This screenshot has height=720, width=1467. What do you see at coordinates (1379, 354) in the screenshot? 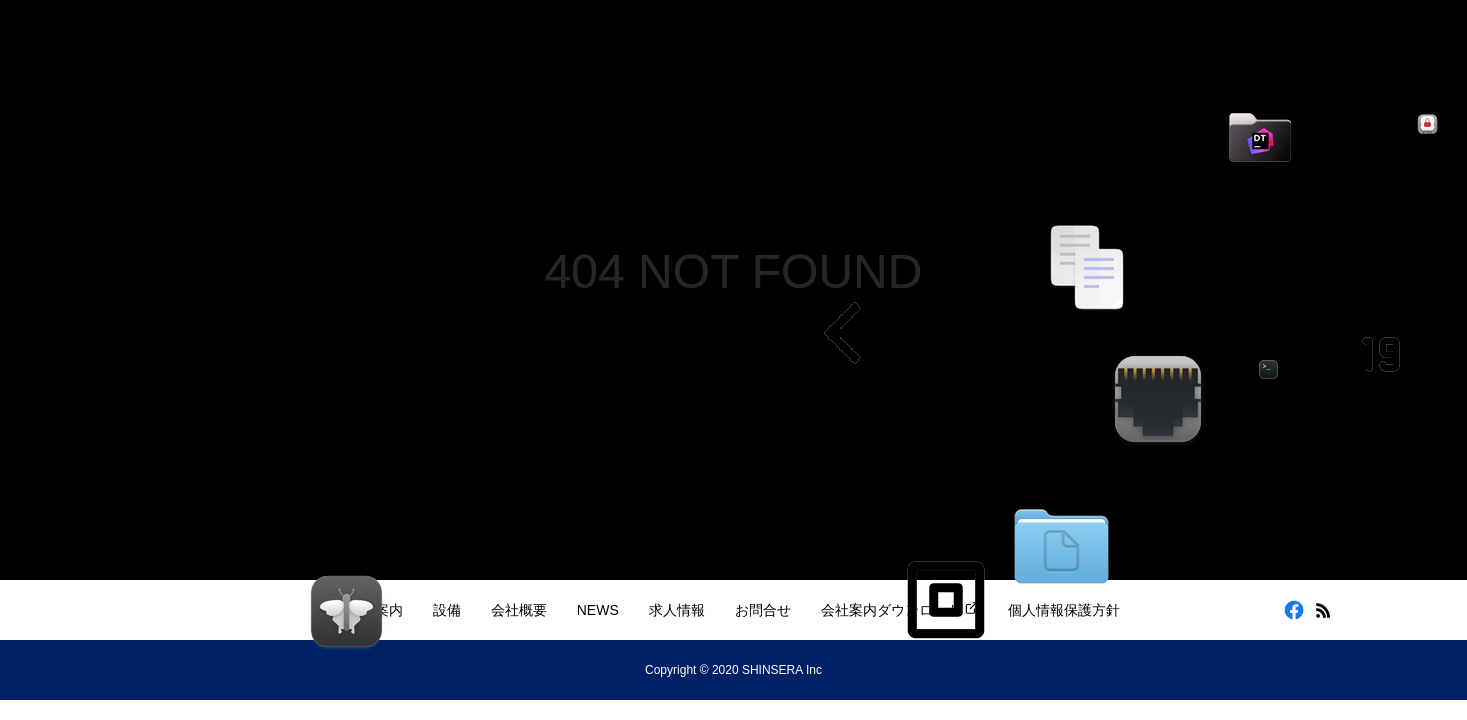
I see `indicates 19 items or notifications` at bounding box center [1379, 354].